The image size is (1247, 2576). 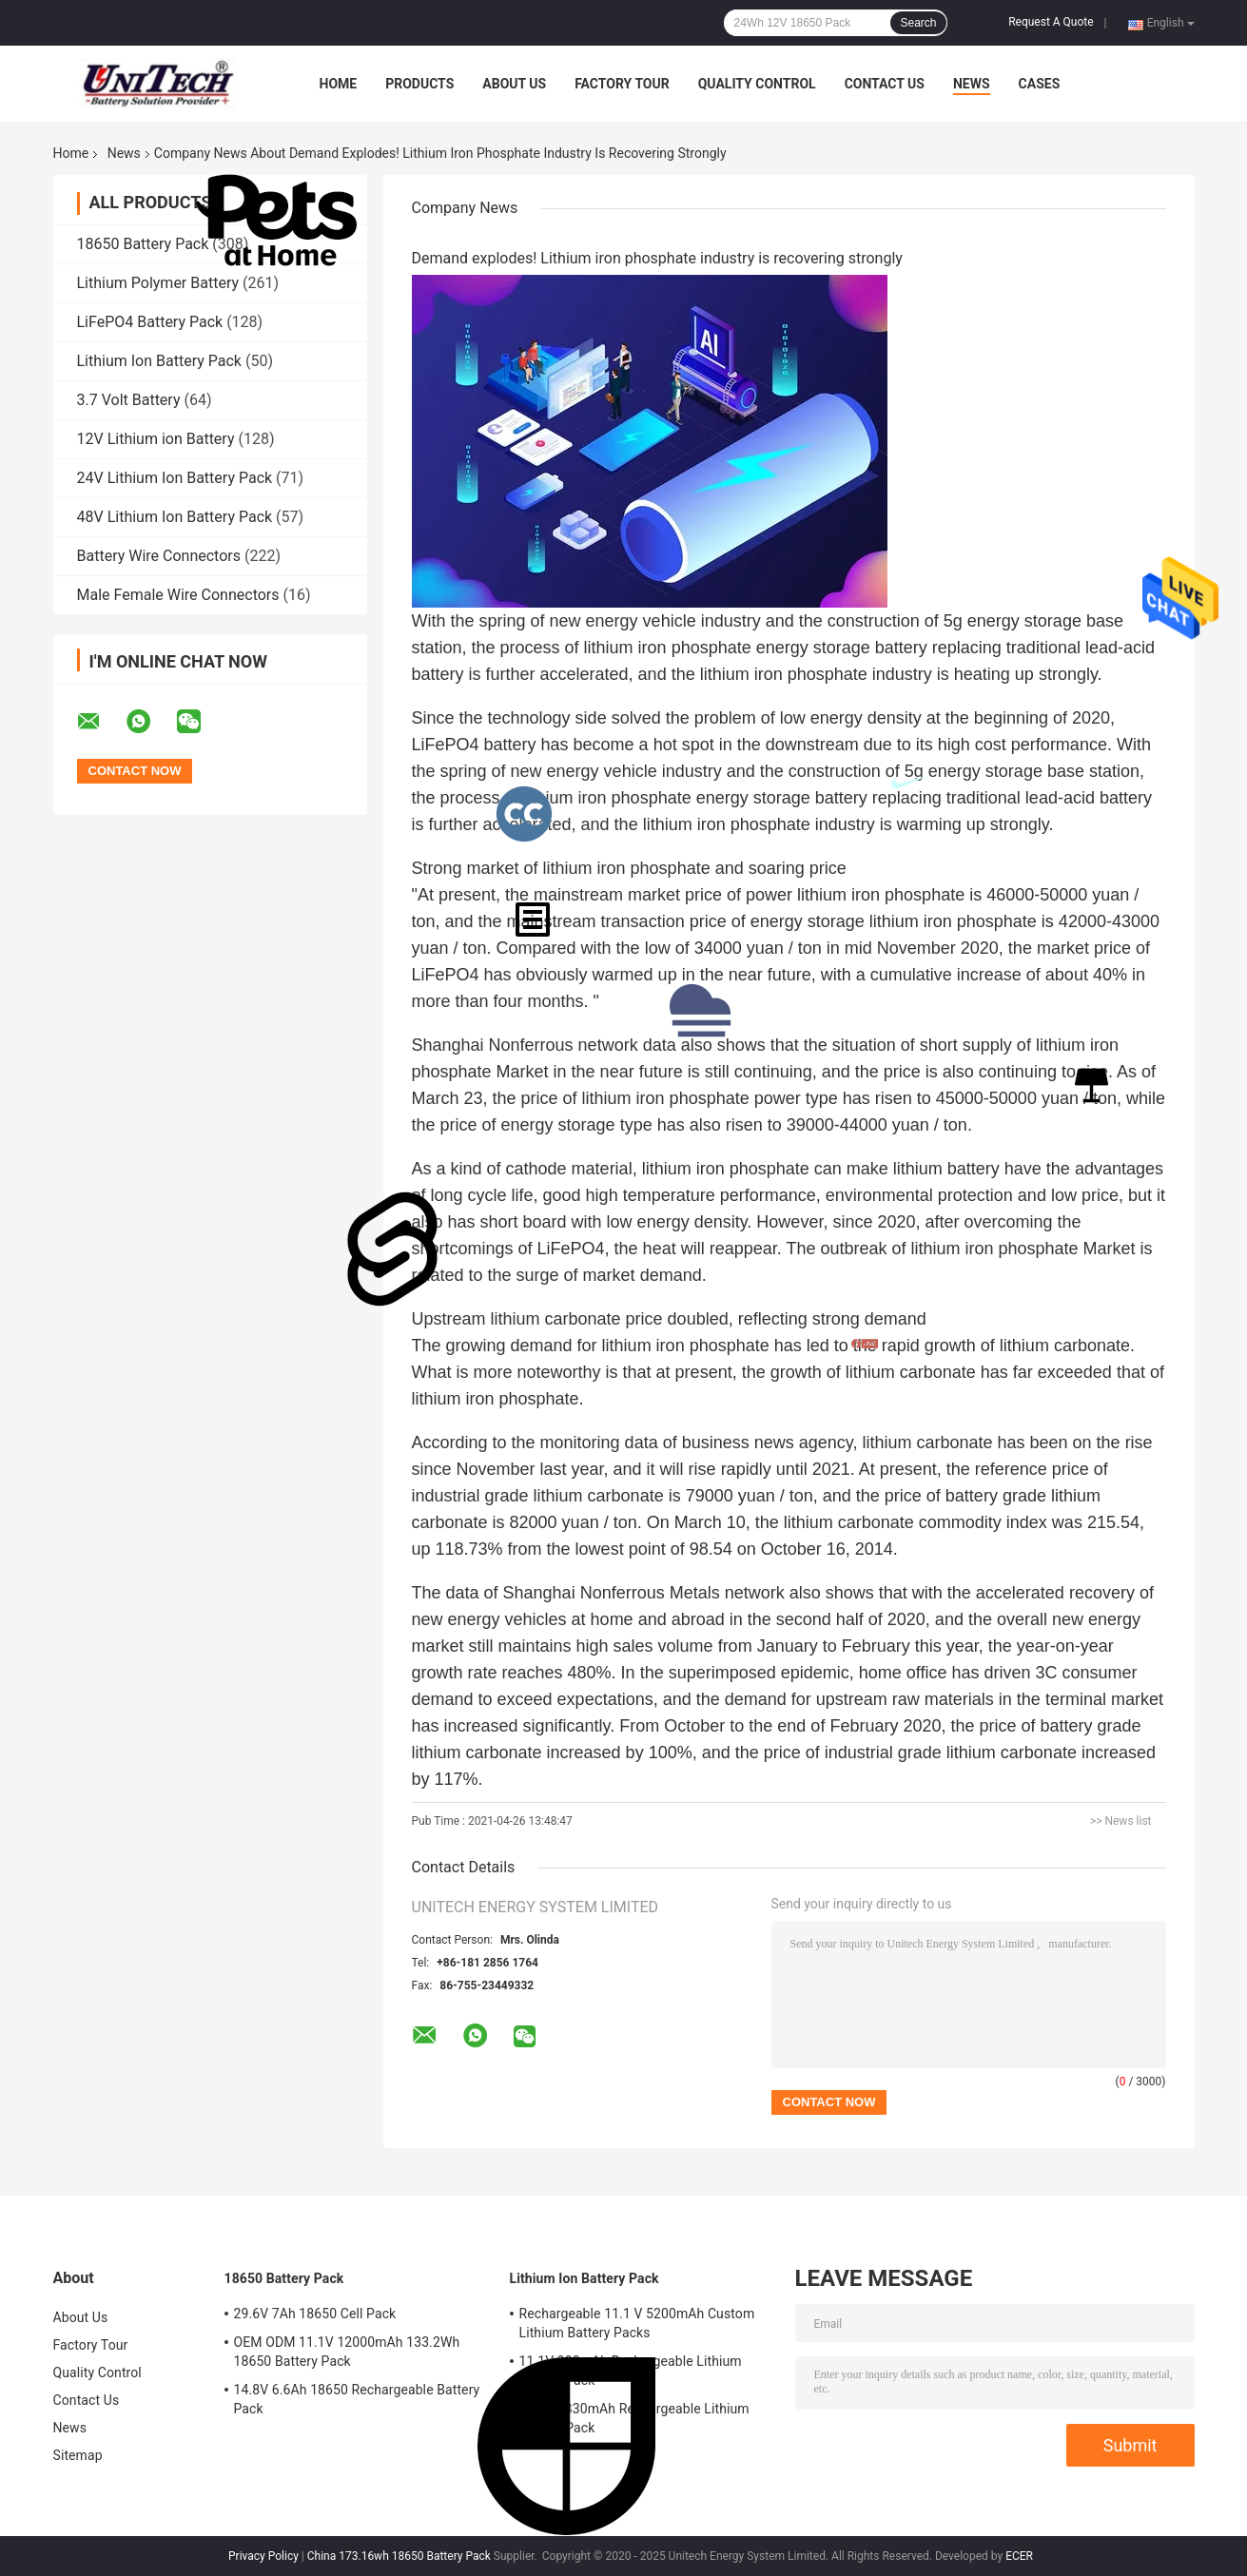 What do you see at coordinates (524, 814) in the screenshot?
I see `indicates content licensed under creative commons` at bounding box center [524, 814].